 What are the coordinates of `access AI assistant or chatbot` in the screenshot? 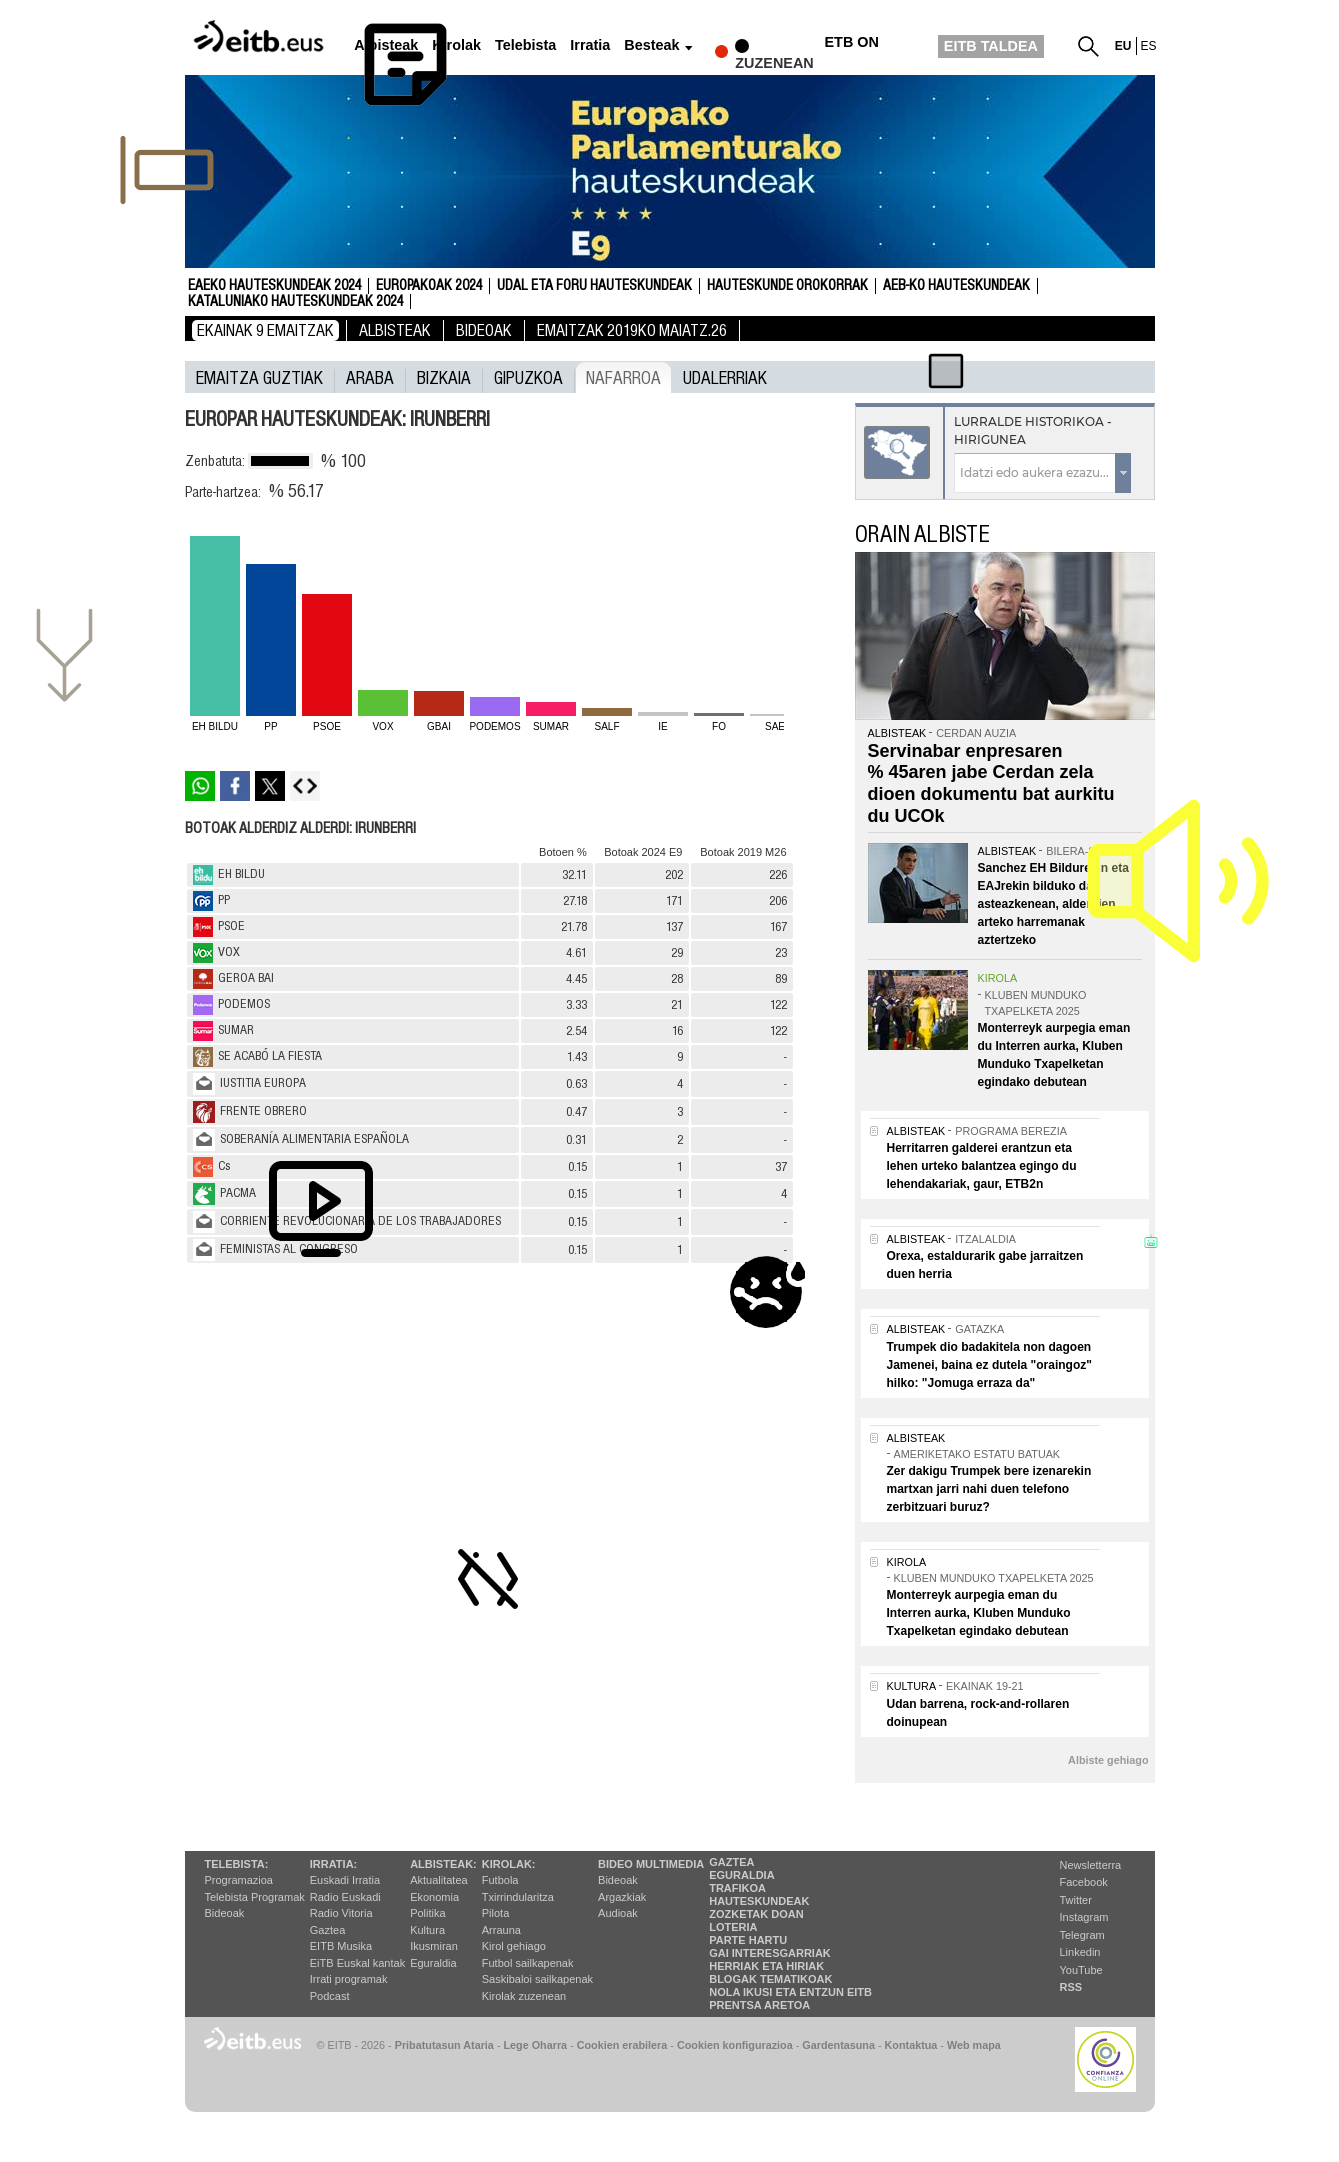 It's located at (1151, 1242).